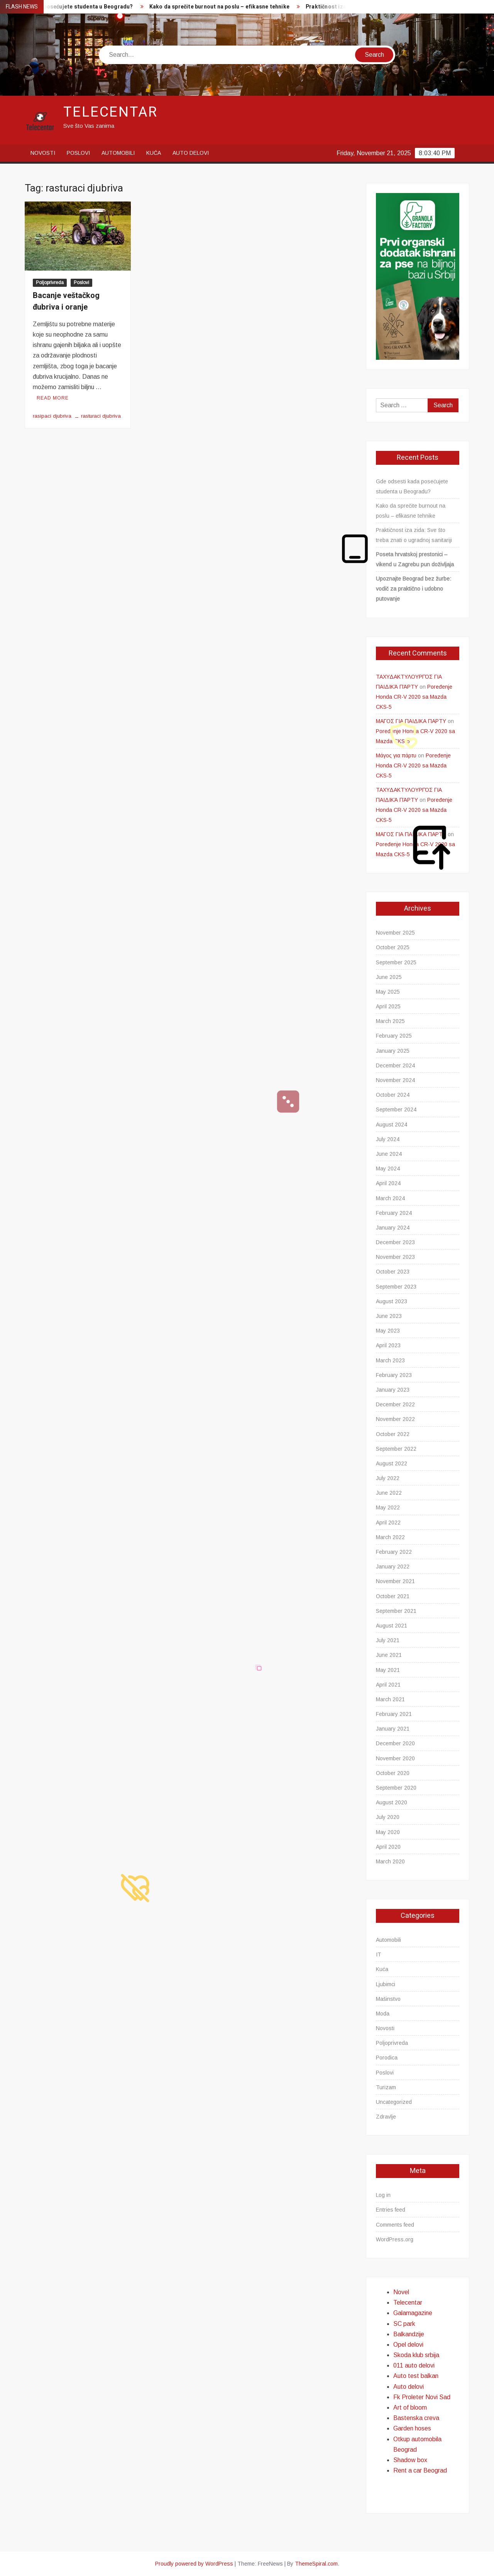 The width and height of the screenshot is (494, 2576). I want to click on roll dice or generate random number, so click(288, 1101).